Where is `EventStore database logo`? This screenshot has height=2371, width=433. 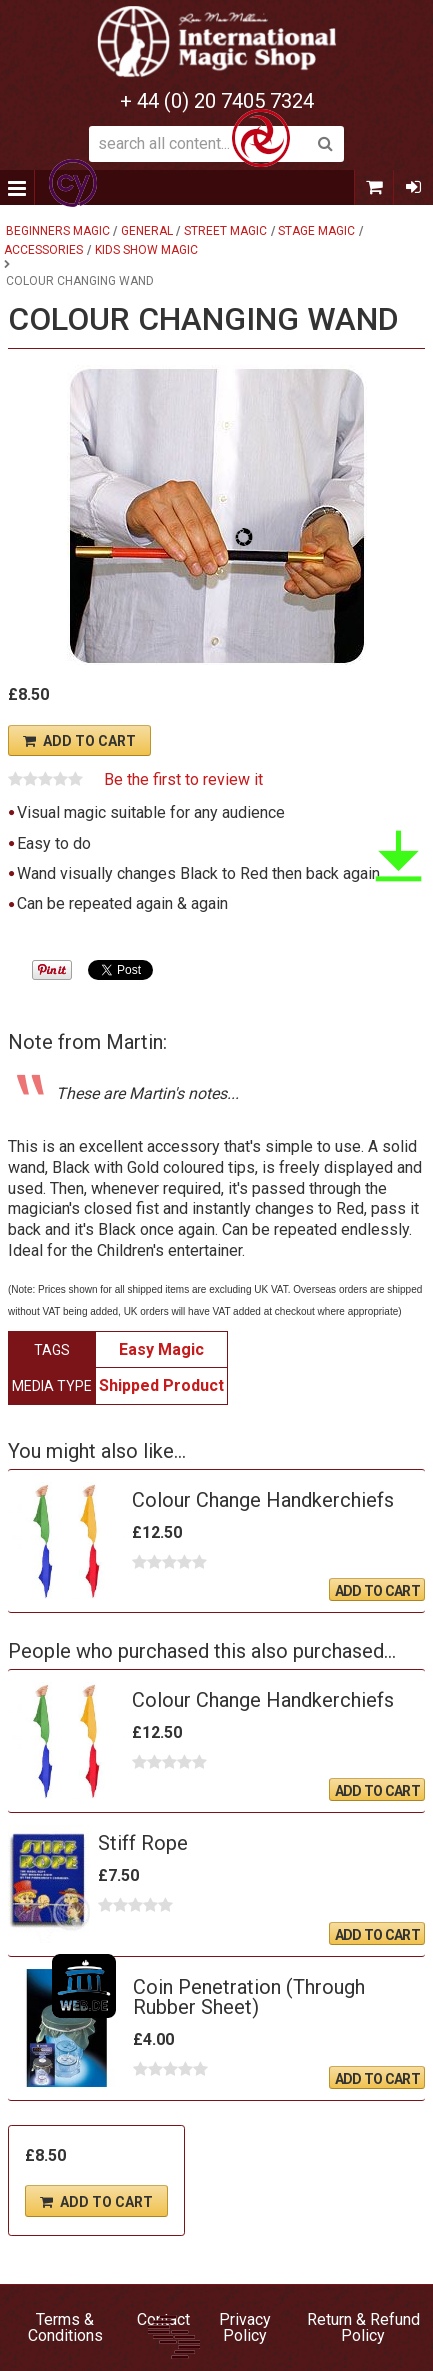 EventStore database logo is located at coordinates (244, 537).